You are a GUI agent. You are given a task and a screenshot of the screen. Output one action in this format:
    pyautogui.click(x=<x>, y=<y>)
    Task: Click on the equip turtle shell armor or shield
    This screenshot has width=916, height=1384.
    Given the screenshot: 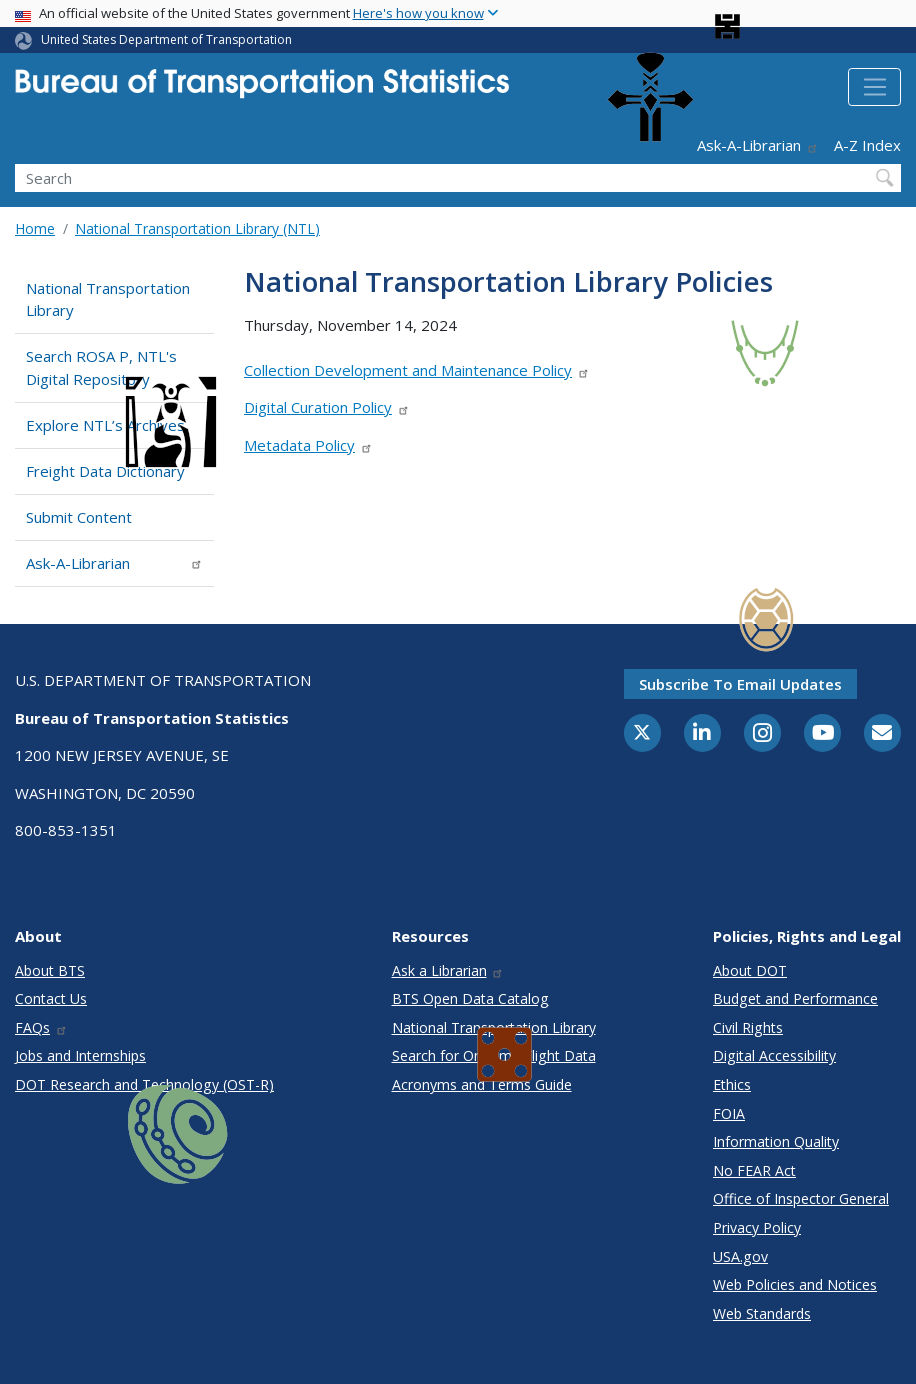 What is the action you would take?
    pyautogui.click(x=765, y=619)
    